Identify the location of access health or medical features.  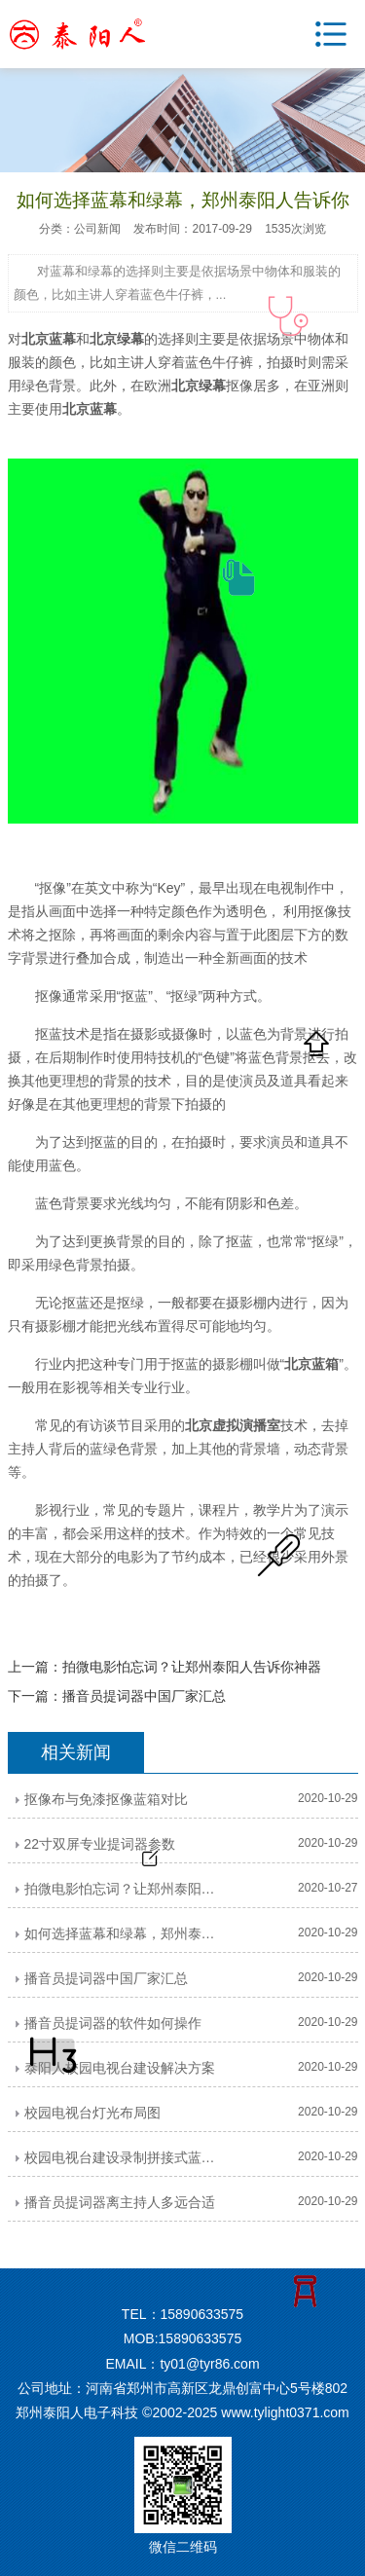
(285, 314).